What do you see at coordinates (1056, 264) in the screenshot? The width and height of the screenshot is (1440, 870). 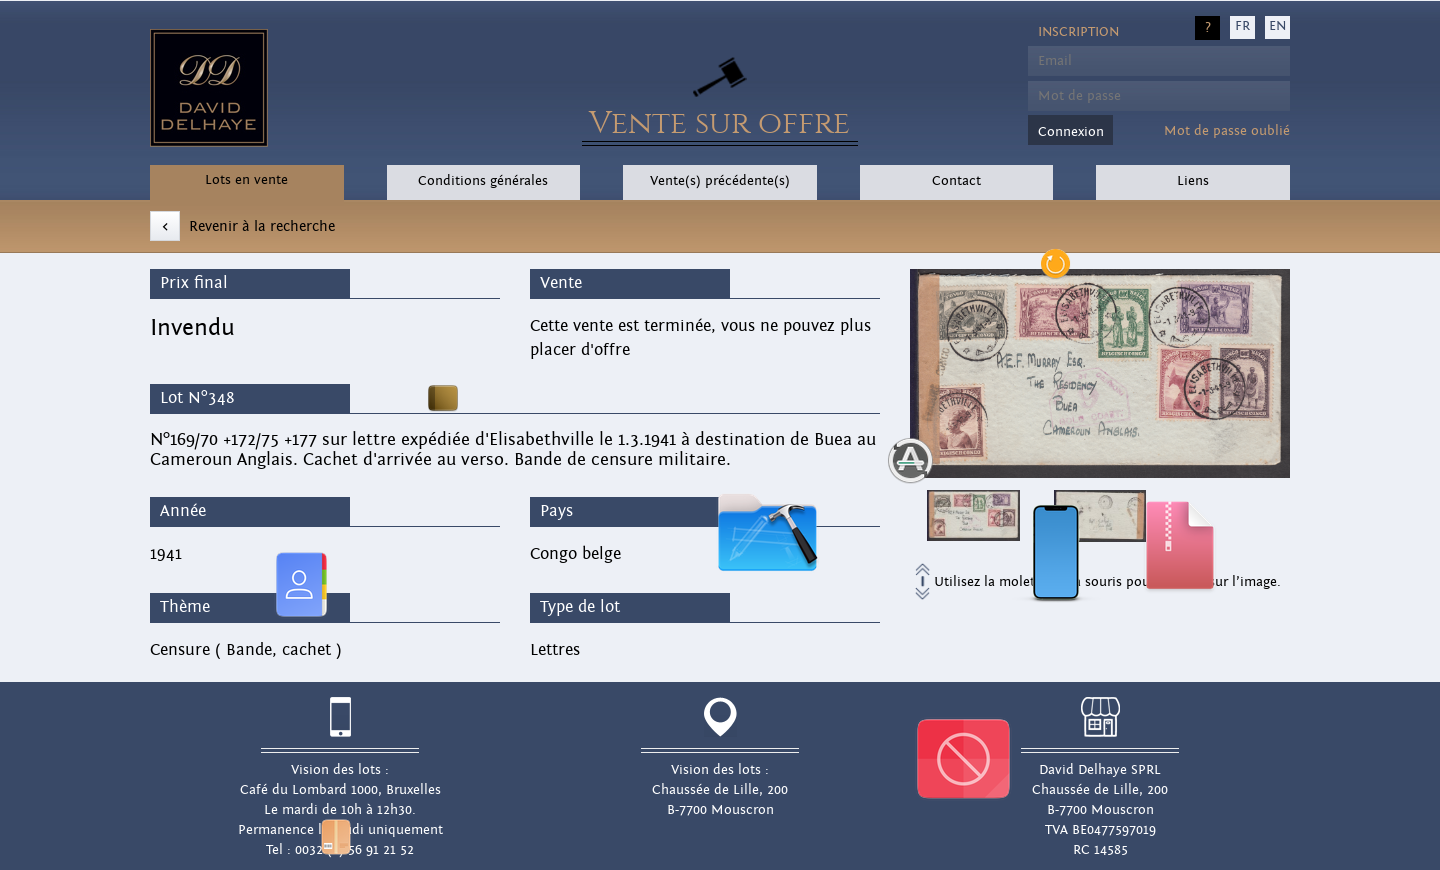 I see `restart the system` at bounding box center [1056, 264].